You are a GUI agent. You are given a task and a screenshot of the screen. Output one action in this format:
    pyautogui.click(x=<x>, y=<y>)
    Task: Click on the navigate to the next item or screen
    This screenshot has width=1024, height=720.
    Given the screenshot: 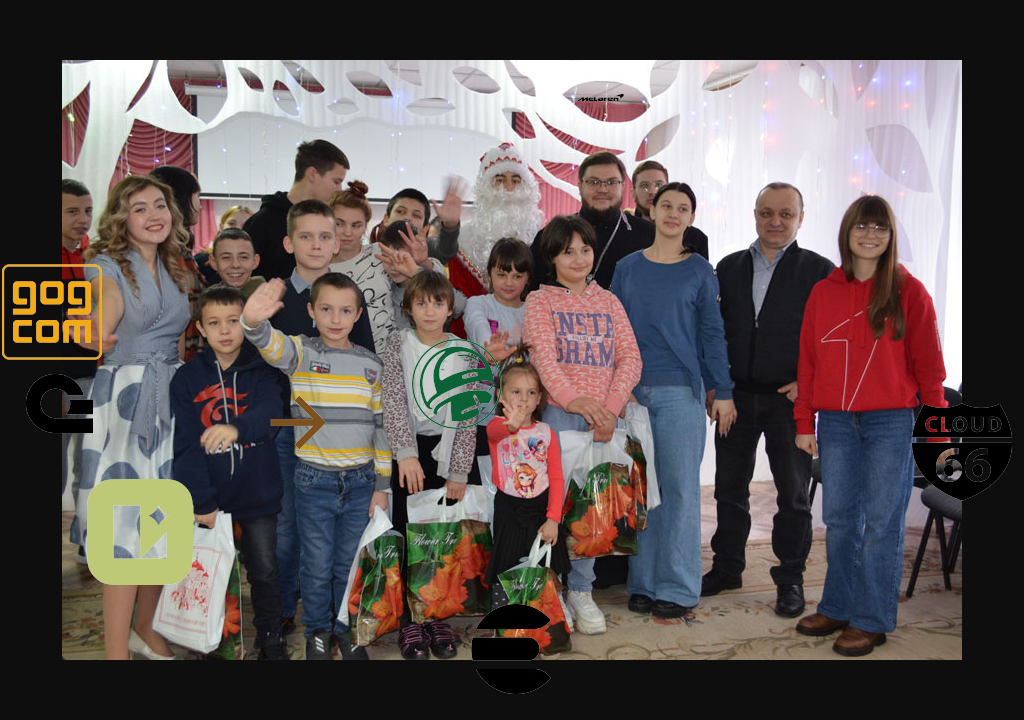 What is the action you would take?
    pyautogui.click(x=298, y=422)
    